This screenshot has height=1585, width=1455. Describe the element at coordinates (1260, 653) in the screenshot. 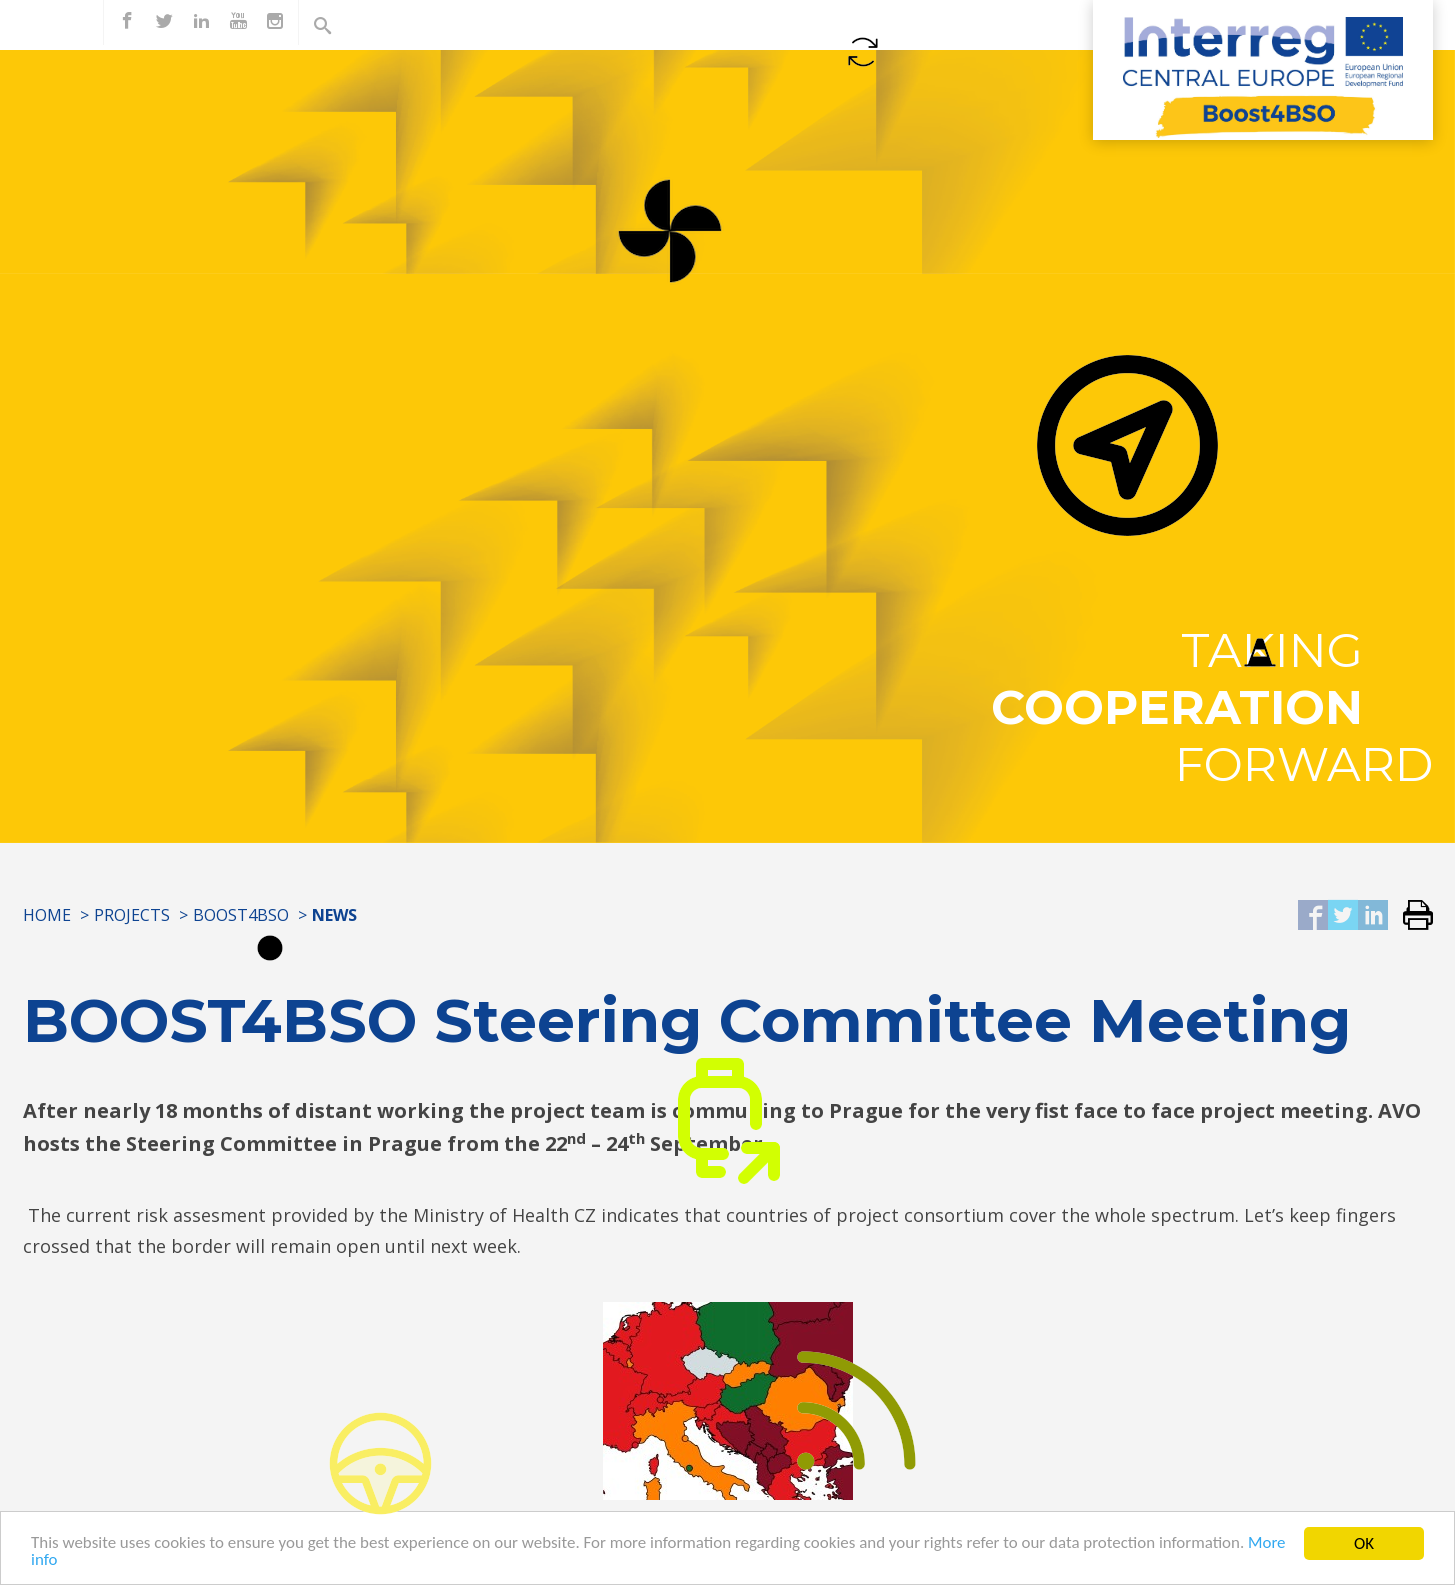

I see `indicates construction or maintenance in progress` at that location.